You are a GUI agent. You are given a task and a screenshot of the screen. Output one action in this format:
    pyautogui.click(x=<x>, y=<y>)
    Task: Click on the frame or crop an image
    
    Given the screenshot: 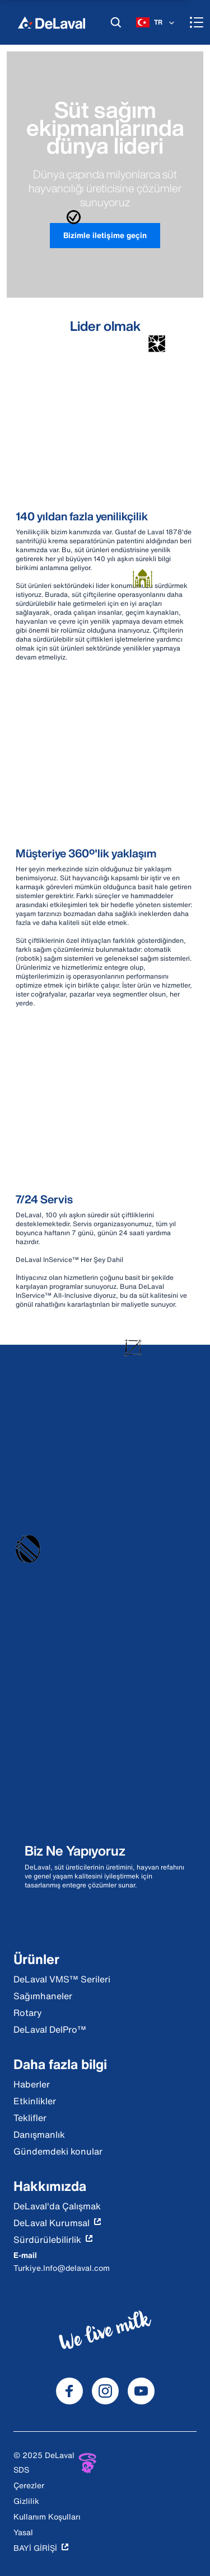 What is the action you would take?
    pyautogui.click(x=133, y=1348)
    